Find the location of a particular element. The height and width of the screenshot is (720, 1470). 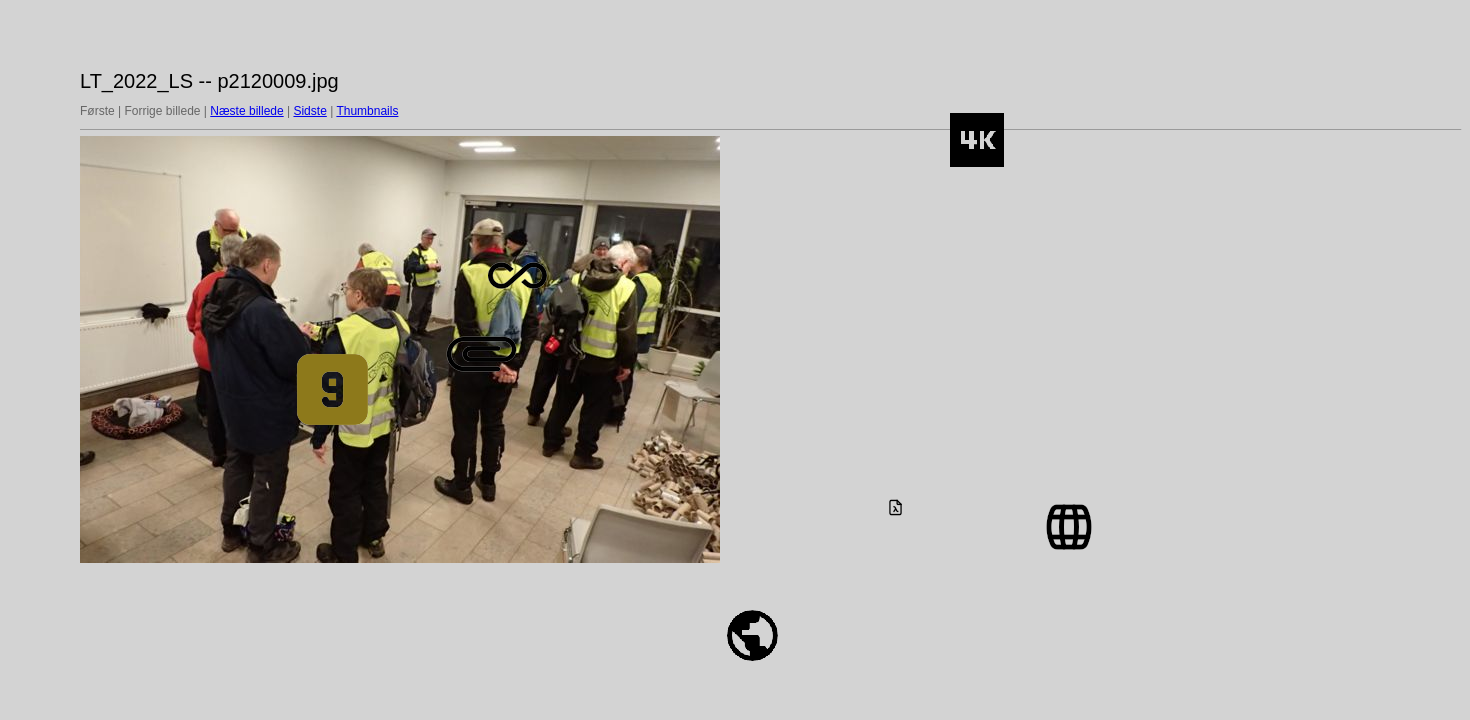

open a lambda function file is located at coordinates (895, 507).